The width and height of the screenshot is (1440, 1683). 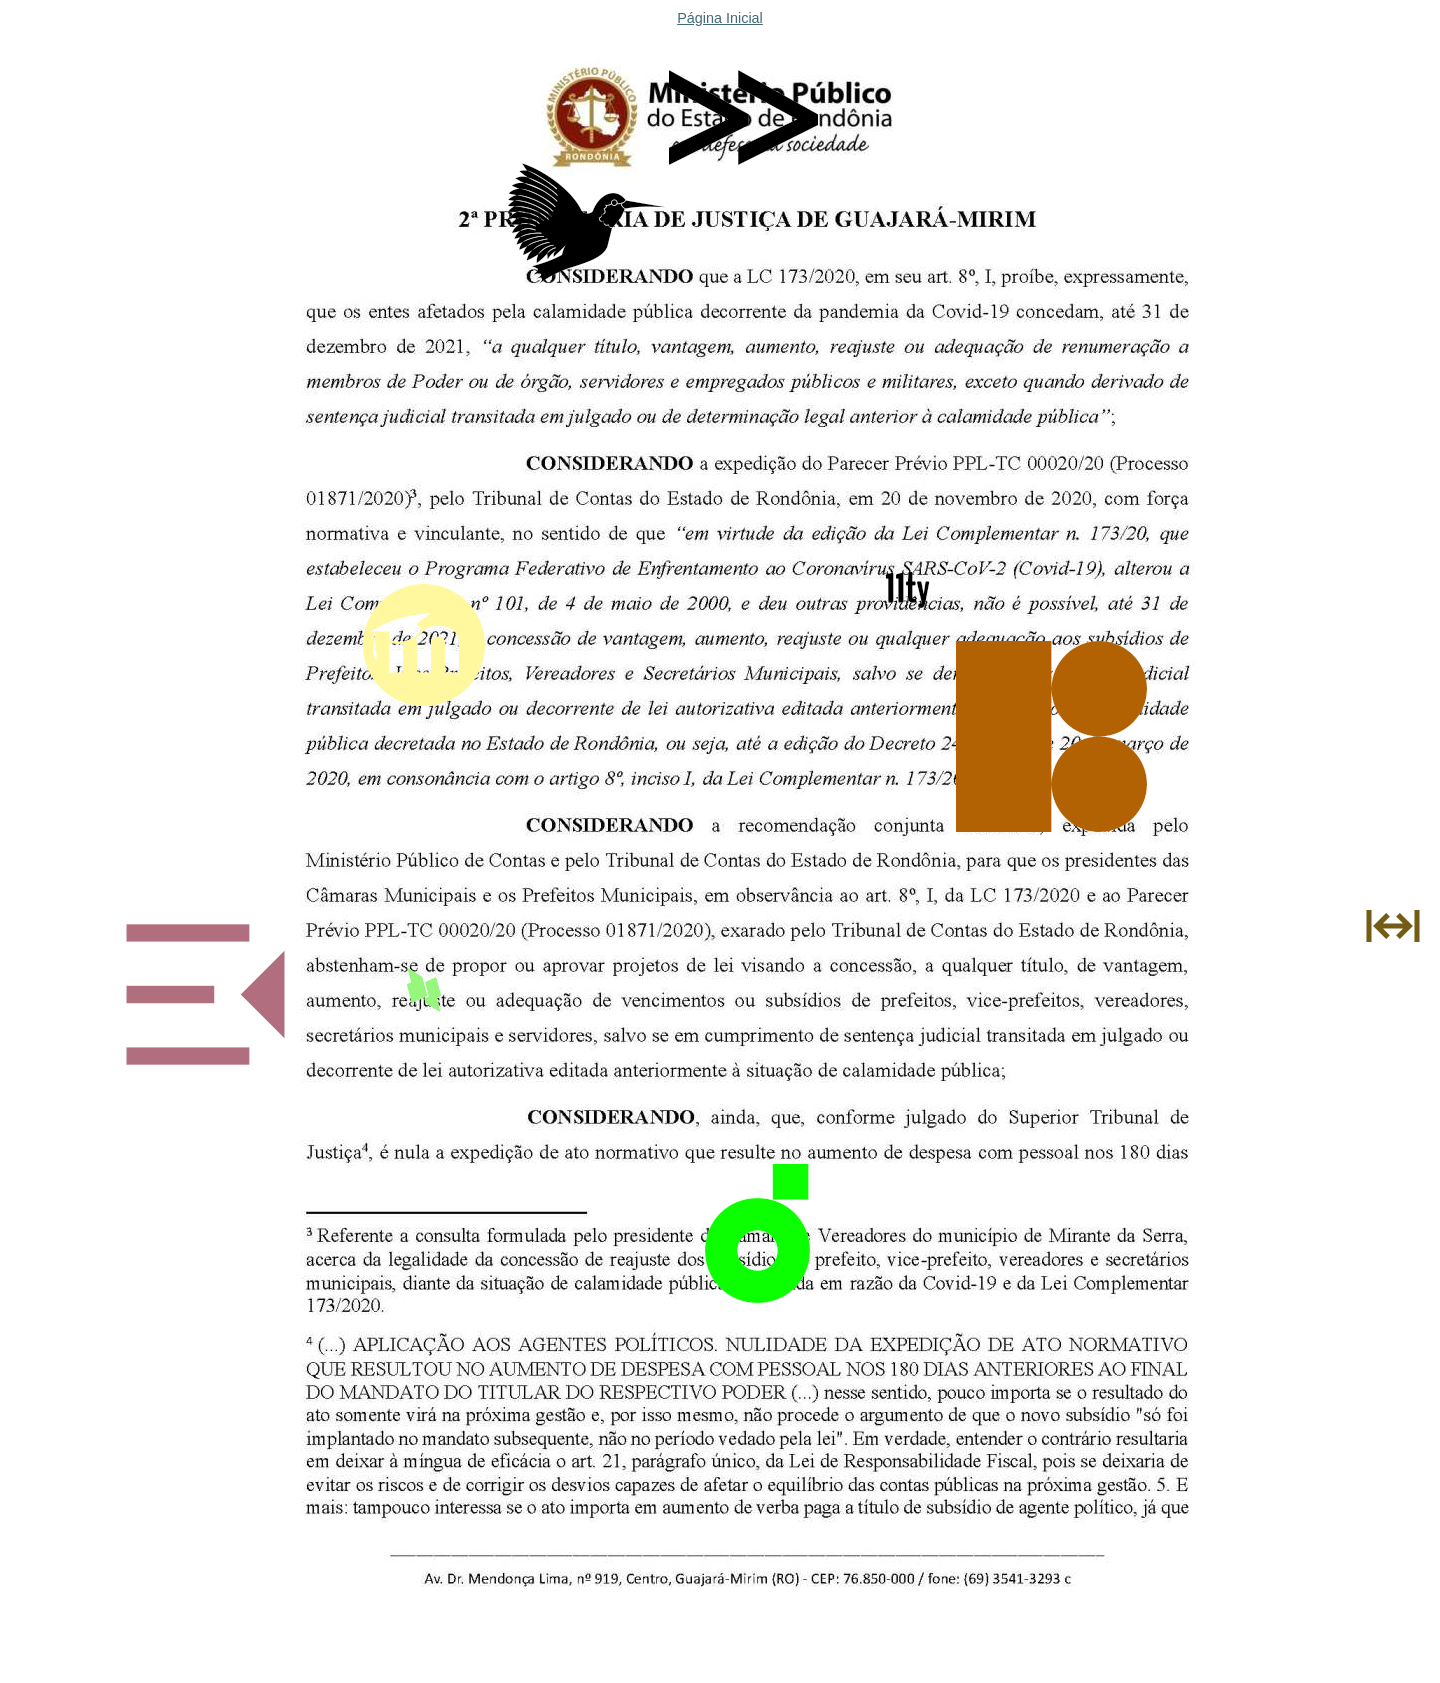 I want to click on open Moodle learning management system, so click(x=424, y=645).